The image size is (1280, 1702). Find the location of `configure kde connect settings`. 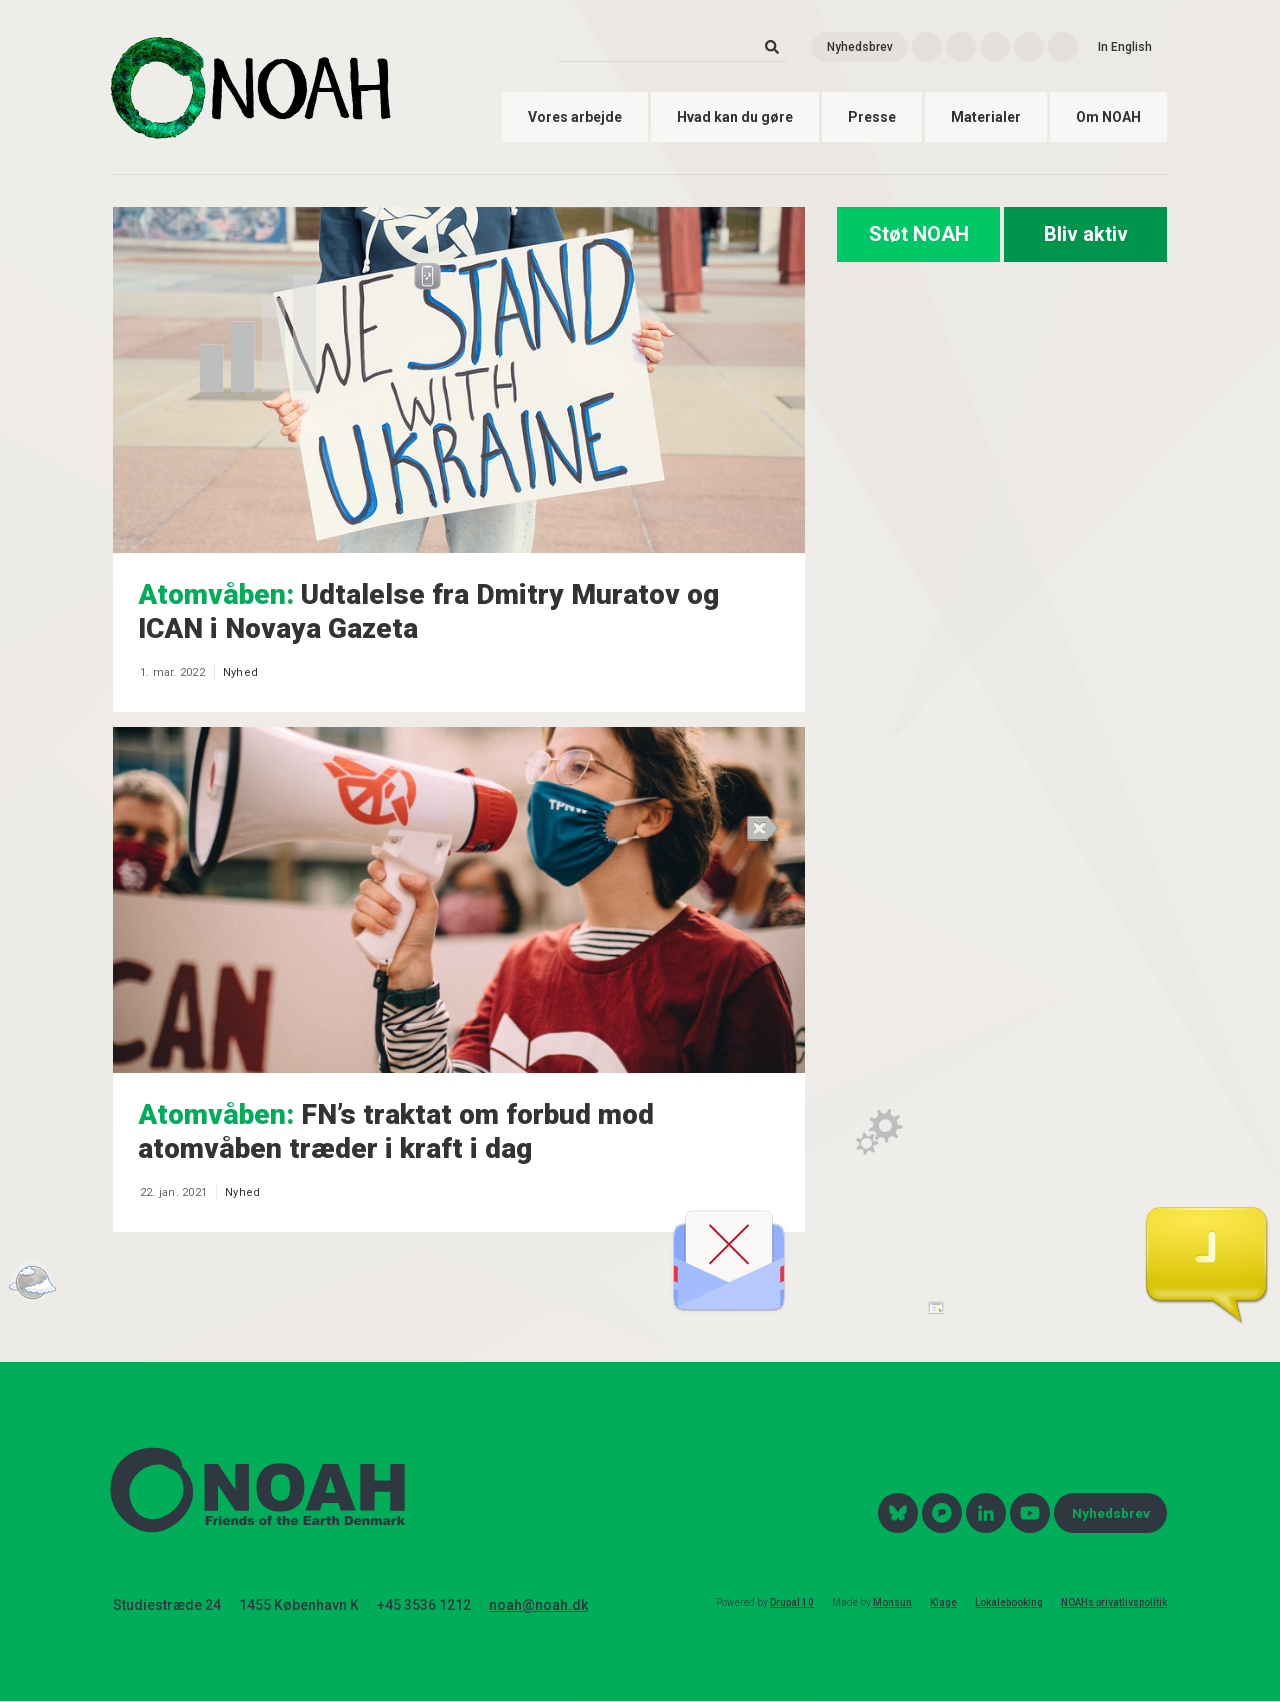

configure kde connect settings is located at coordinates (427, 276).